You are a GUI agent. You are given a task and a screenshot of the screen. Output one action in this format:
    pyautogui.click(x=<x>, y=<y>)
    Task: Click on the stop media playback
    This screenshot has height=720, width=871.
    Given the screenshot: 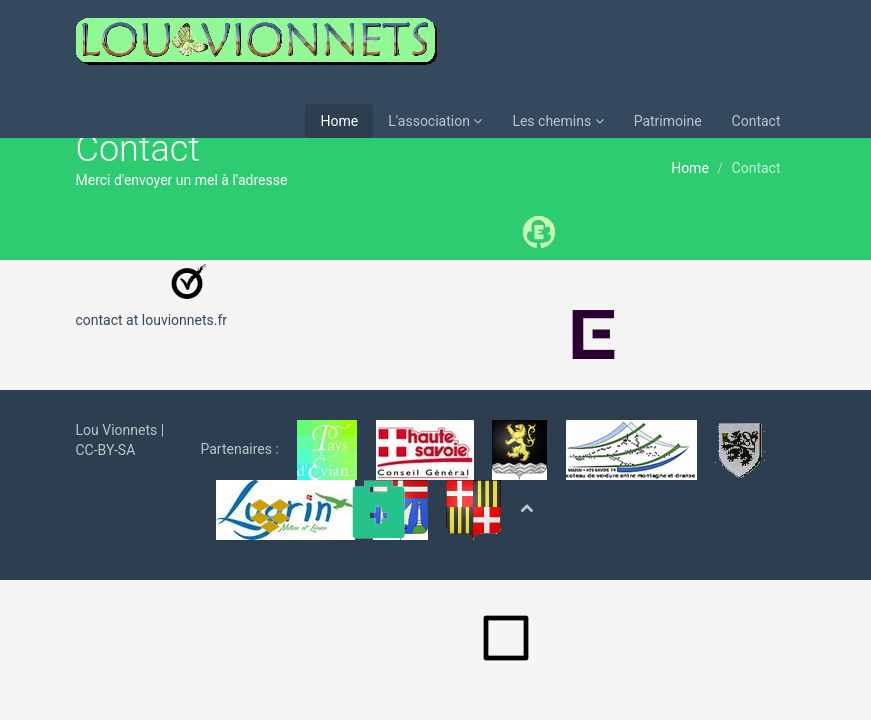 What is the action you would take?
    pyautogui.click(x=506, y=638)
    